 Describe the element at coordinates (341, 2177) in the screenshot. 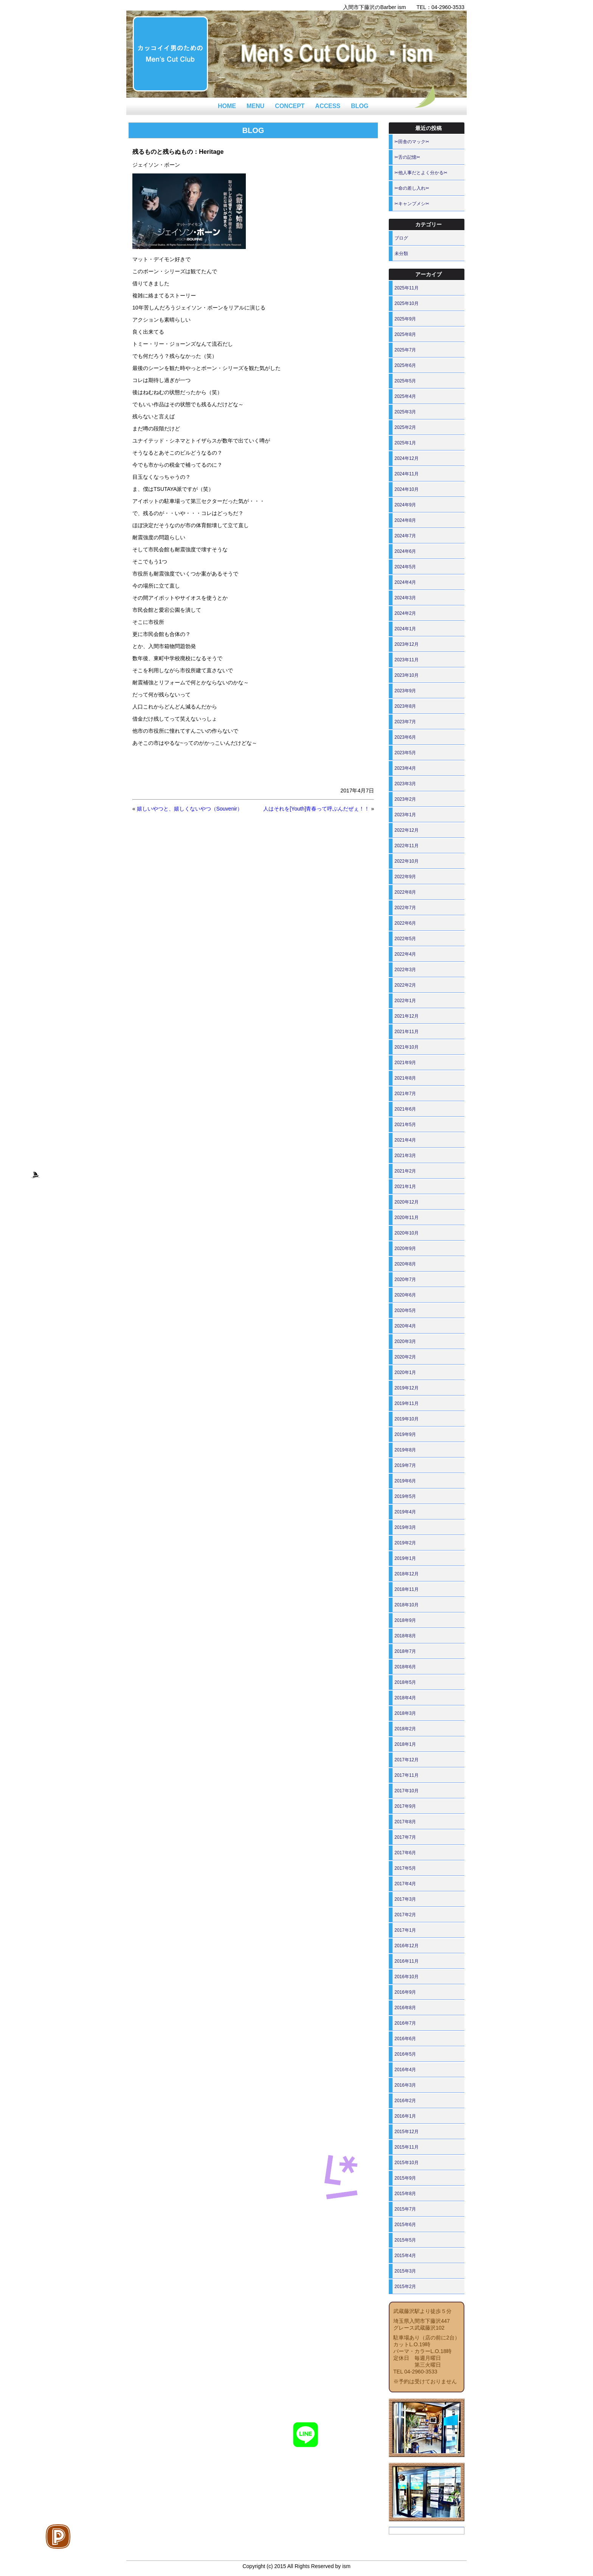

I see `open the Literal app` at that location.